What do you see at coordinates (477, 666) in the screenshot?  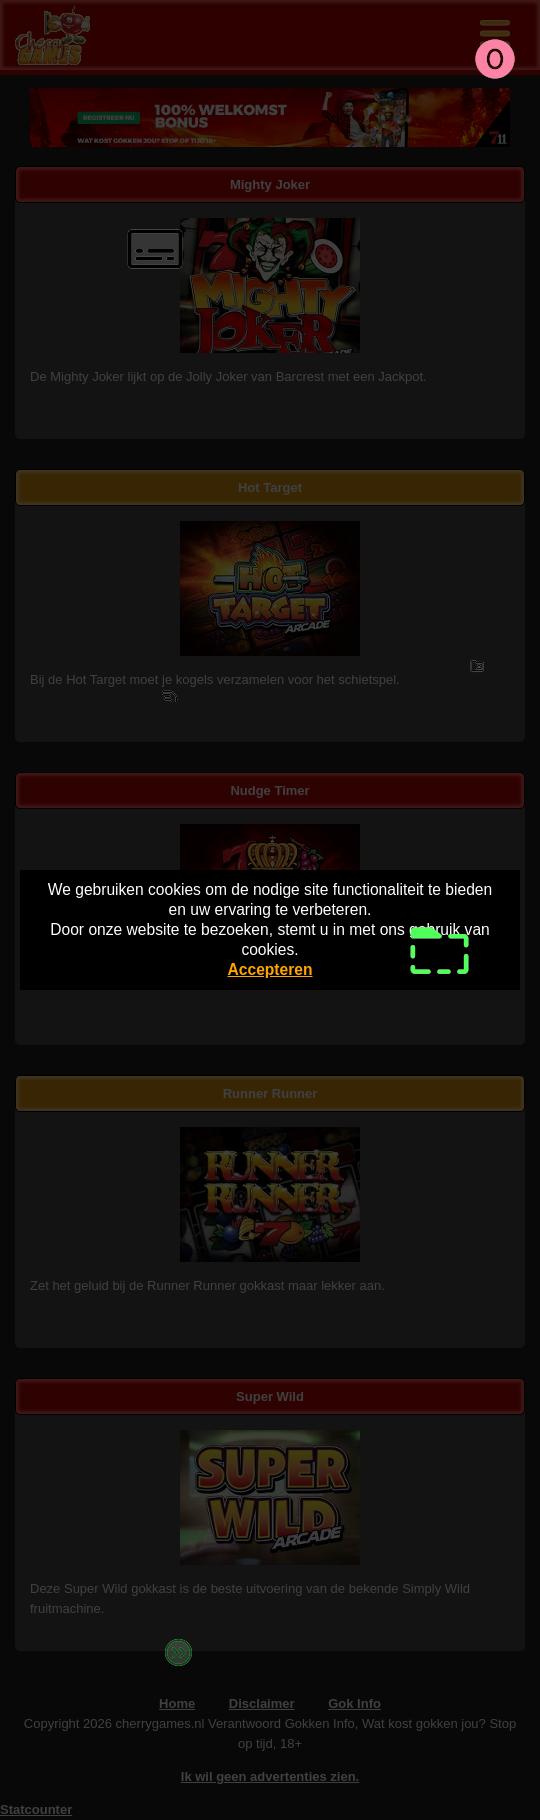 I see `access shared folders` at bounding box center [477, 666].